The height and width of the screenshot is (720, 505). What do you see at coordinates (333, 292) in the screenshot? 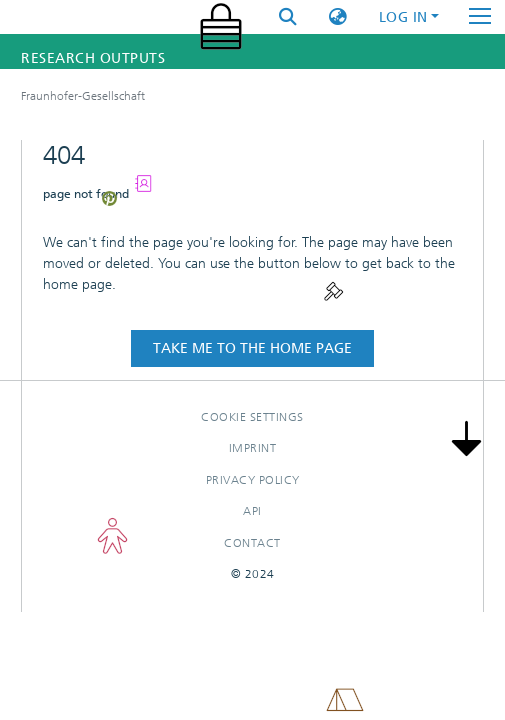
I see `access legal or terms of service information` at bounding box center [333, 292].